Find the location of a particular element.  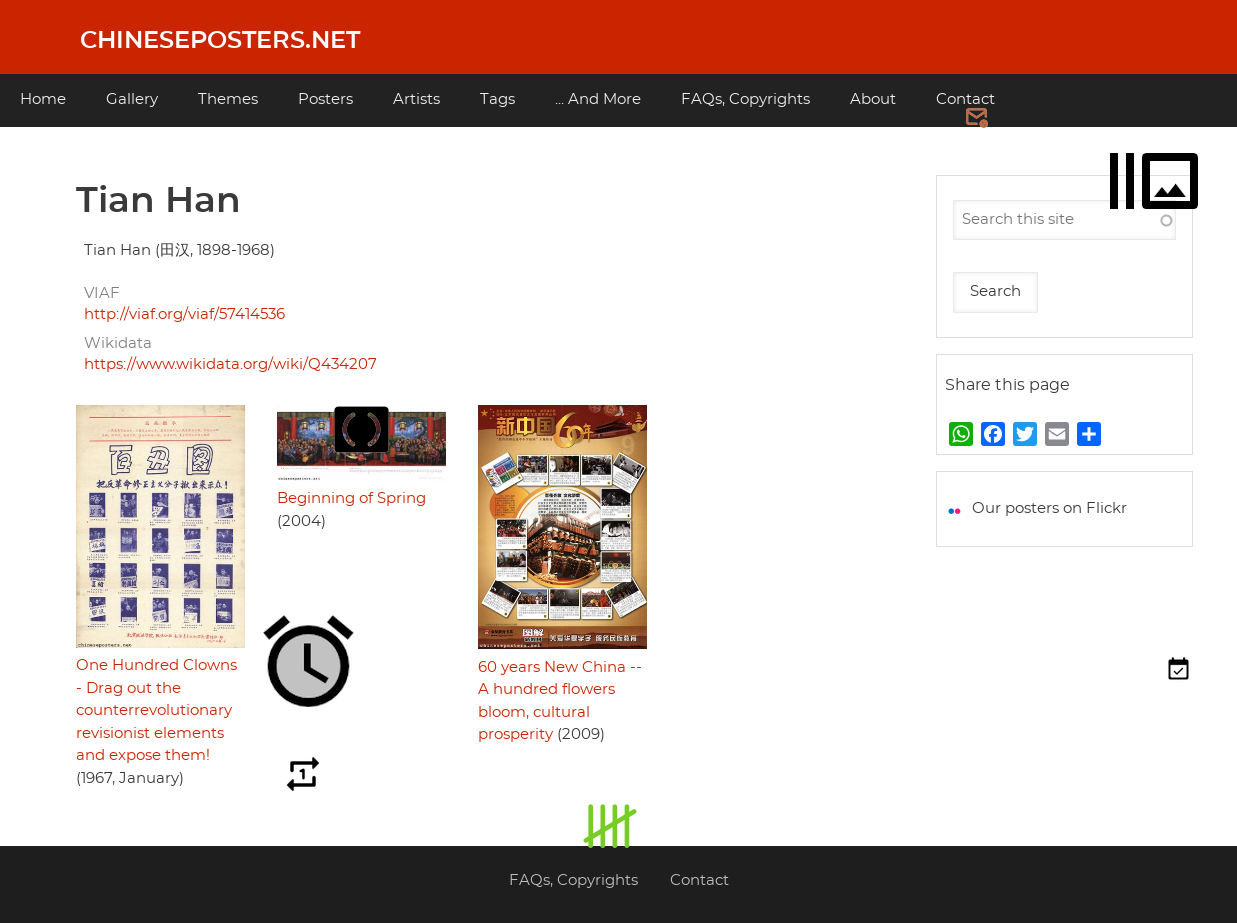

enable burst mode for rapid photo capture is located at coordinates (1154, 181).